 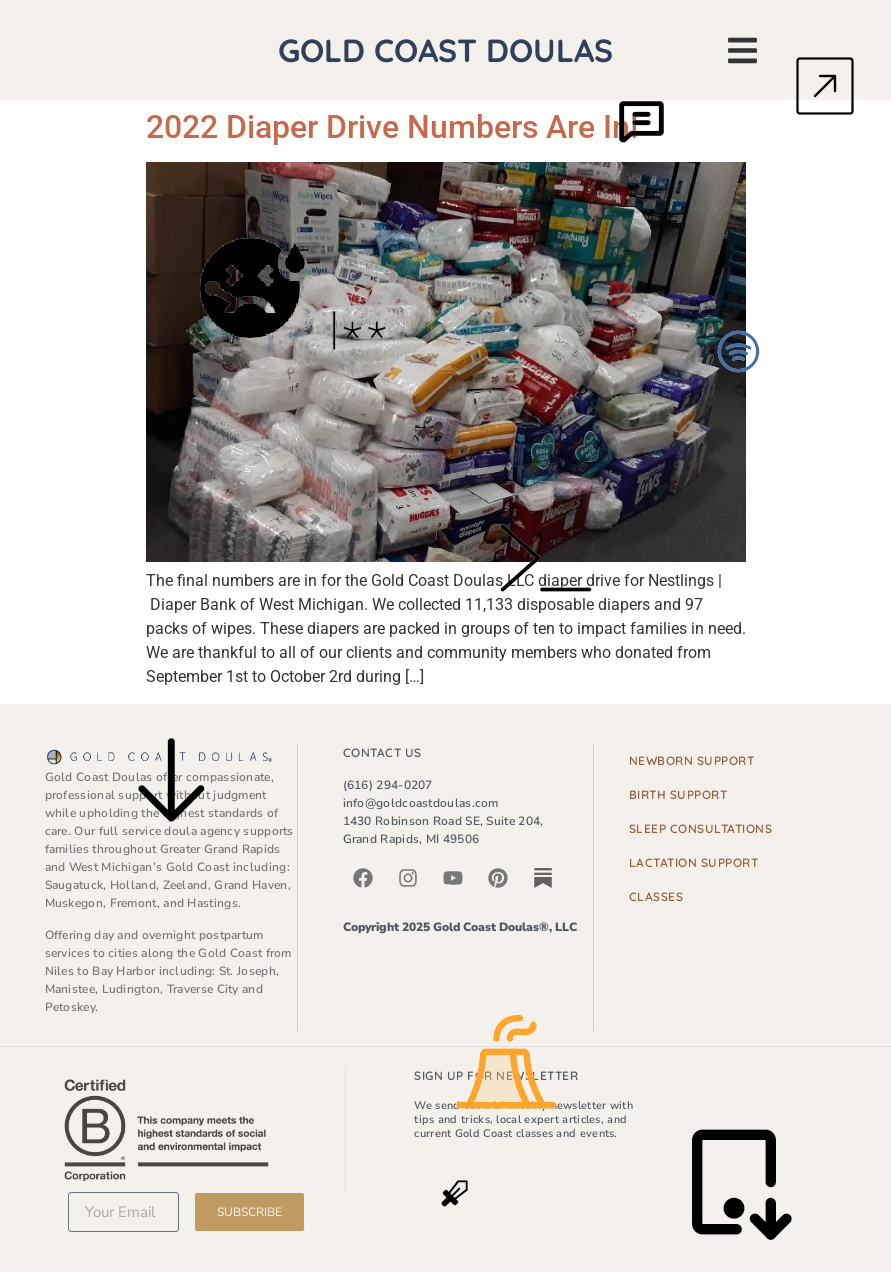 I want to click on open Spotify, so click(x=738, y=351).